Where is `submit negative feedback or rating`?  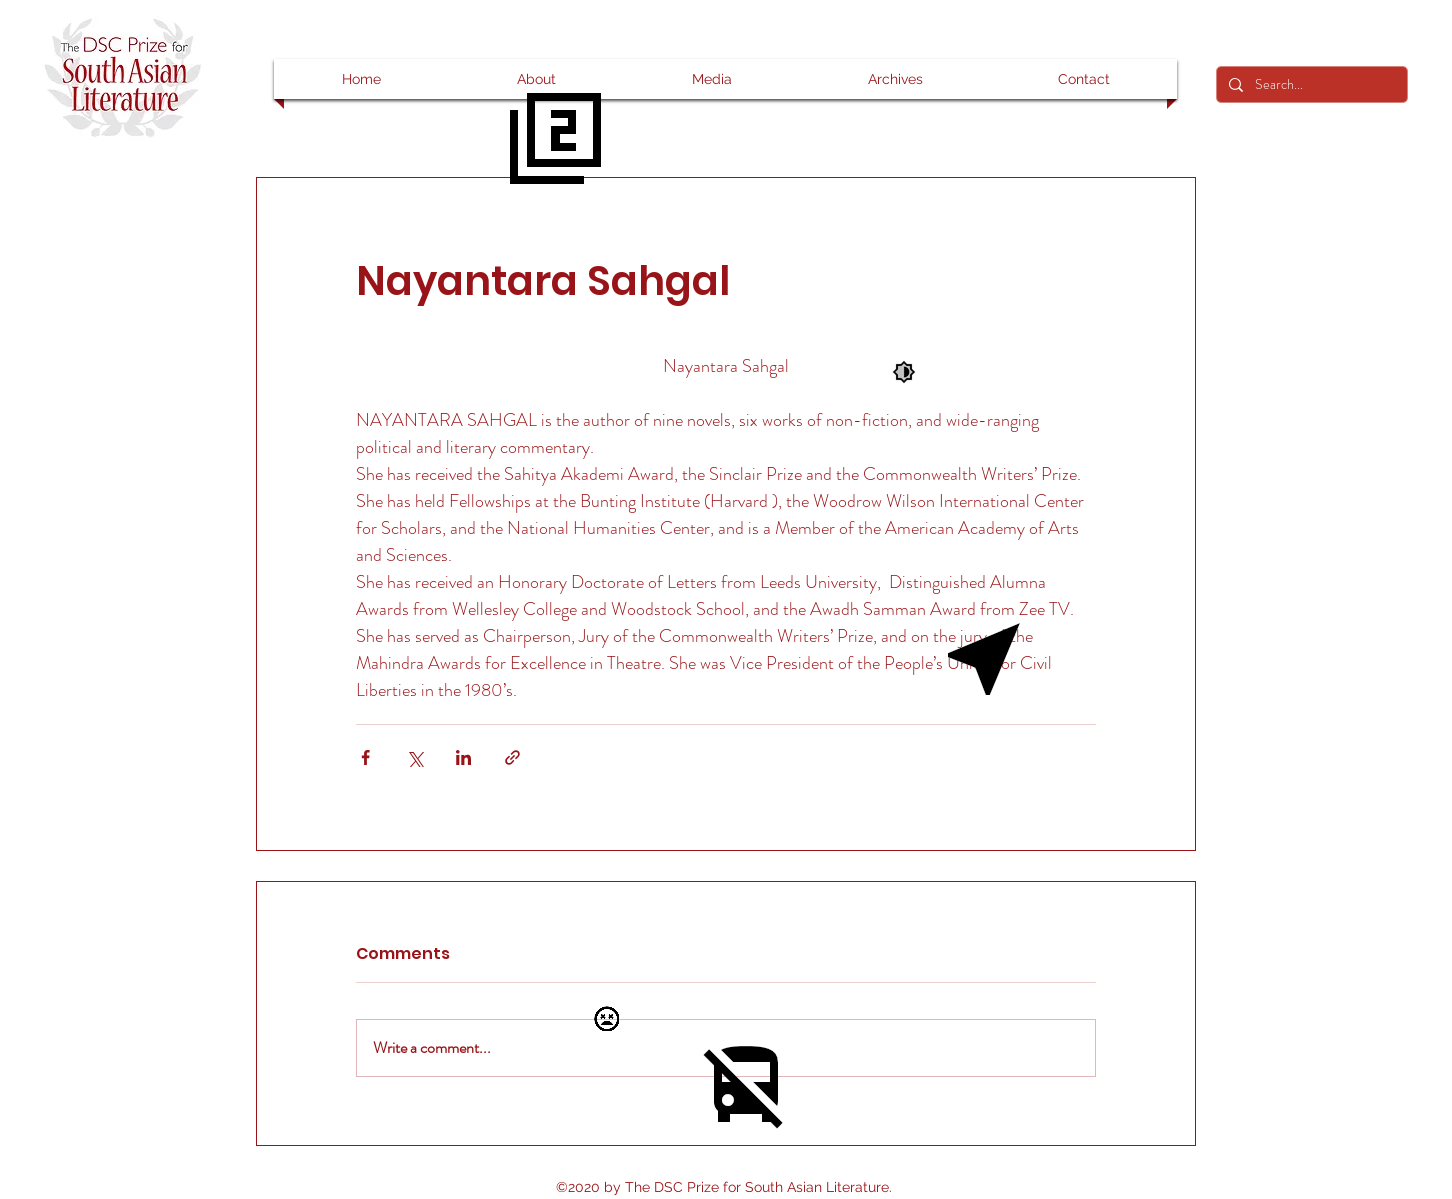 submit negative feedback or rating is located at coordinates (607, 1019).